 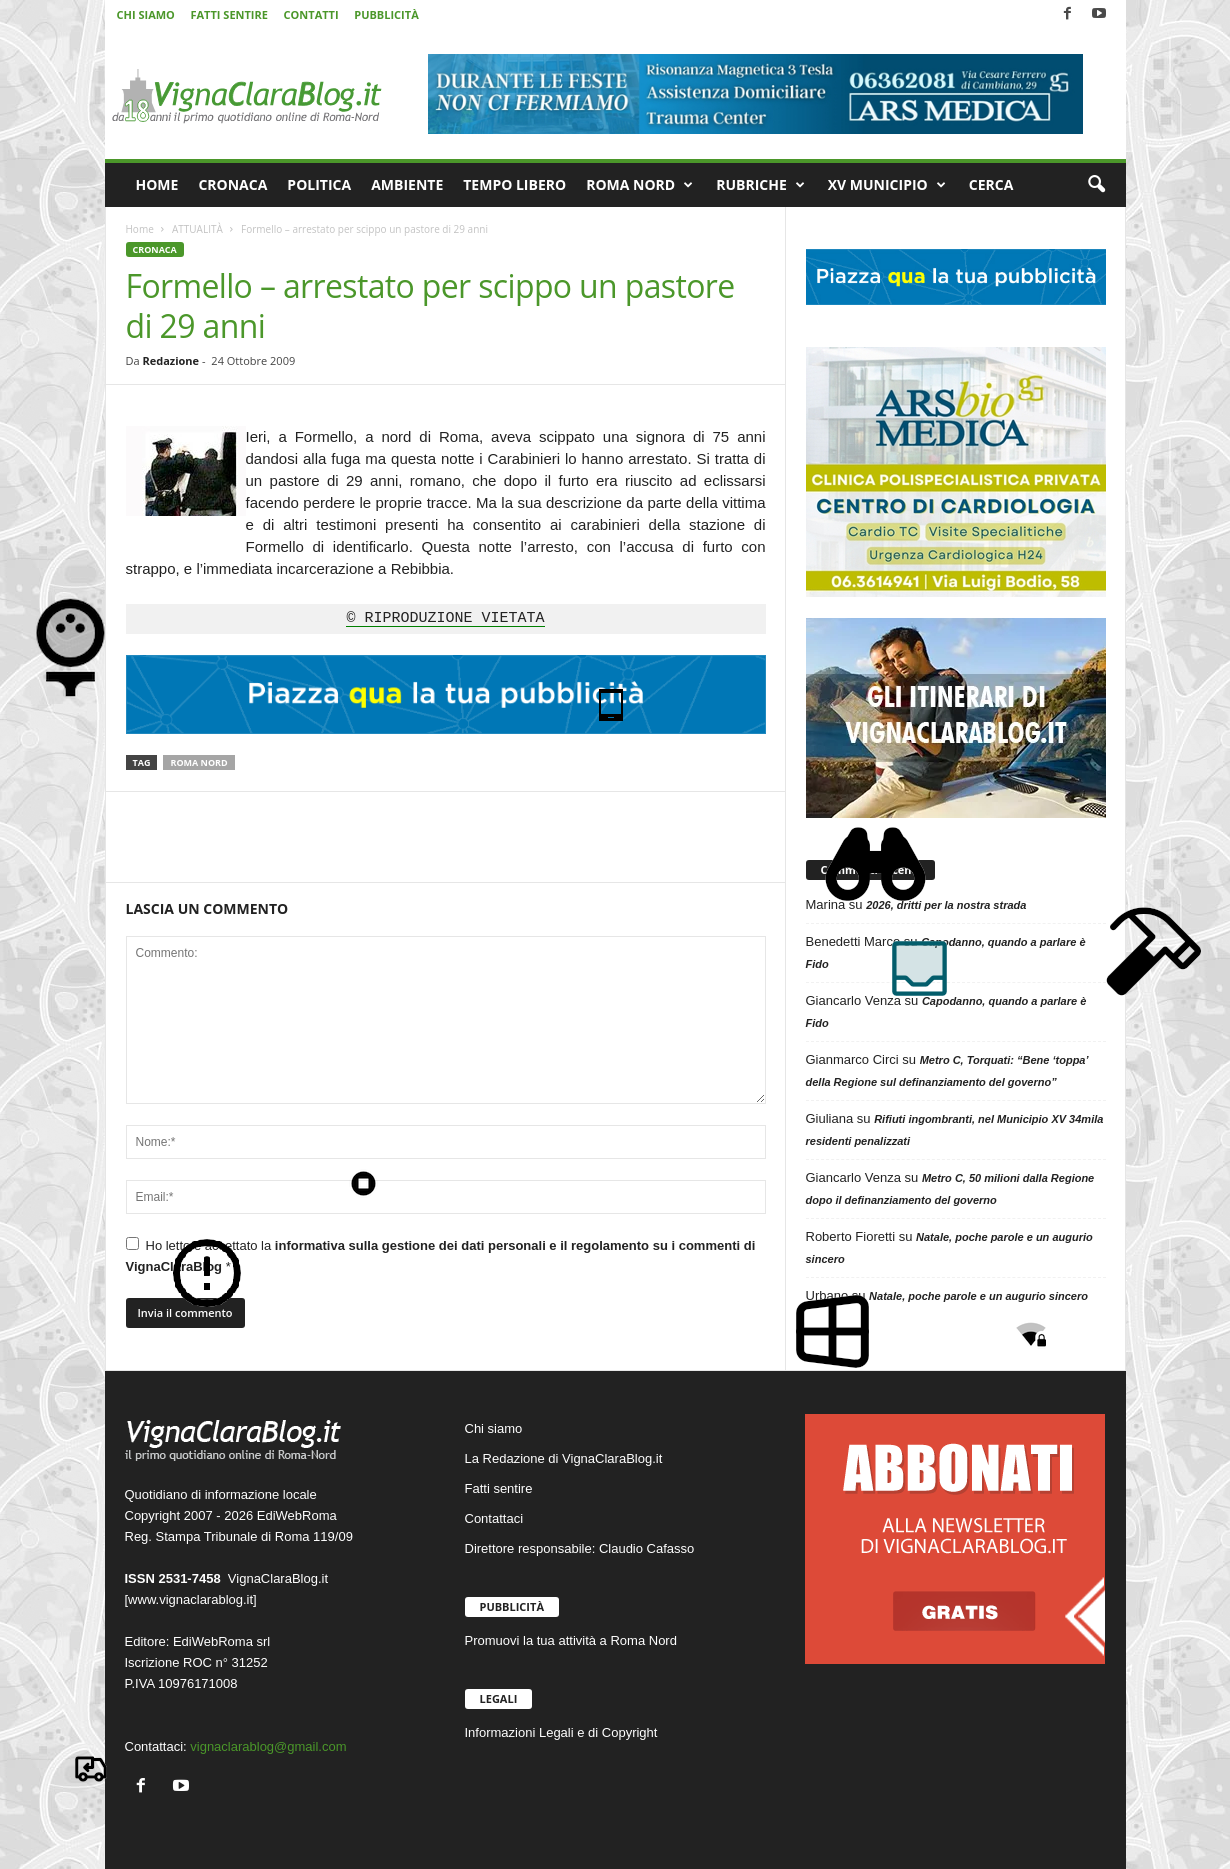 What do you see at coordinates (875, 856) in the screenshot?
I see `search or explore content` at bounding box center [875, 856].